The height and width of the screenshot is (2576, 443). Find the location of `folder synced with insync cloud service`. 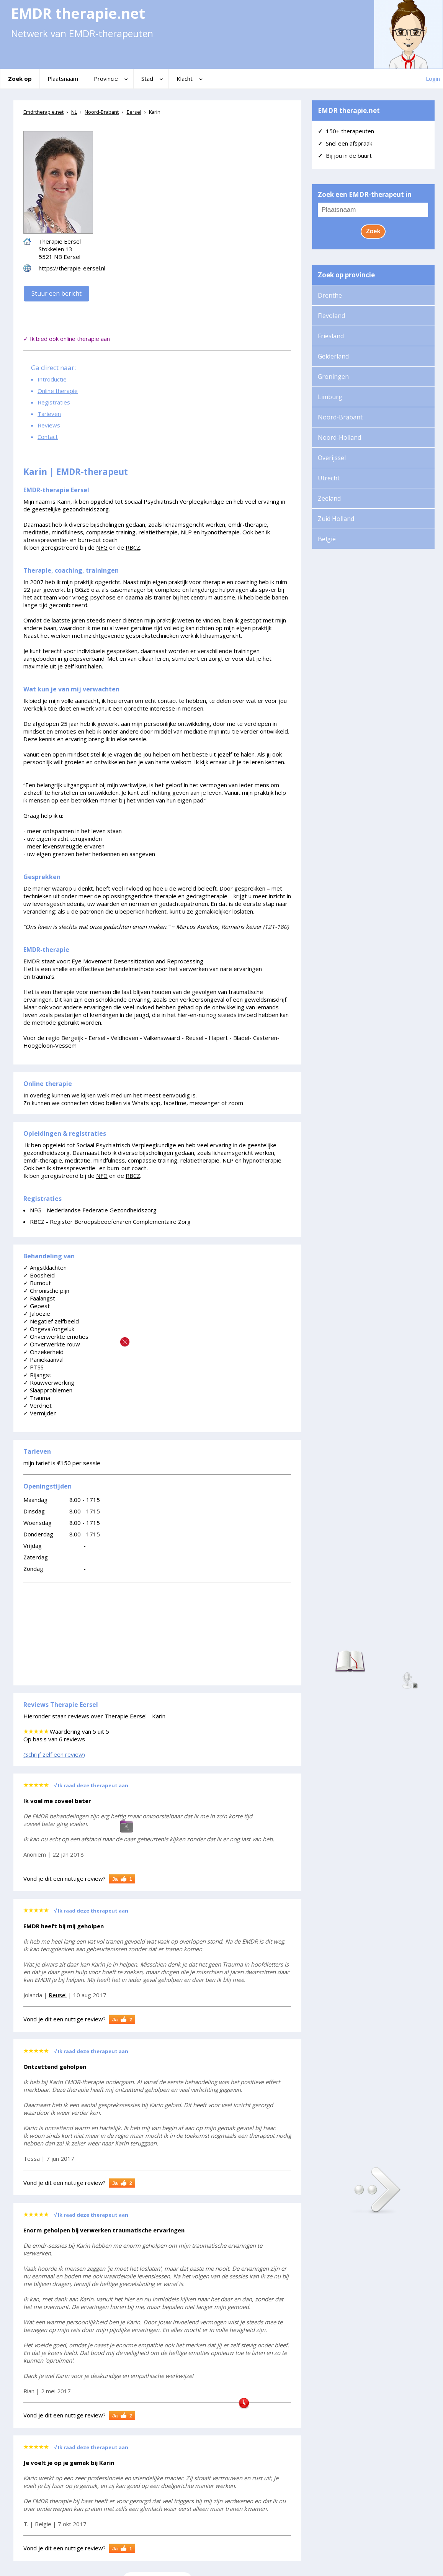

folder synced with insync cloud service is located at coordinates (126, 1826).